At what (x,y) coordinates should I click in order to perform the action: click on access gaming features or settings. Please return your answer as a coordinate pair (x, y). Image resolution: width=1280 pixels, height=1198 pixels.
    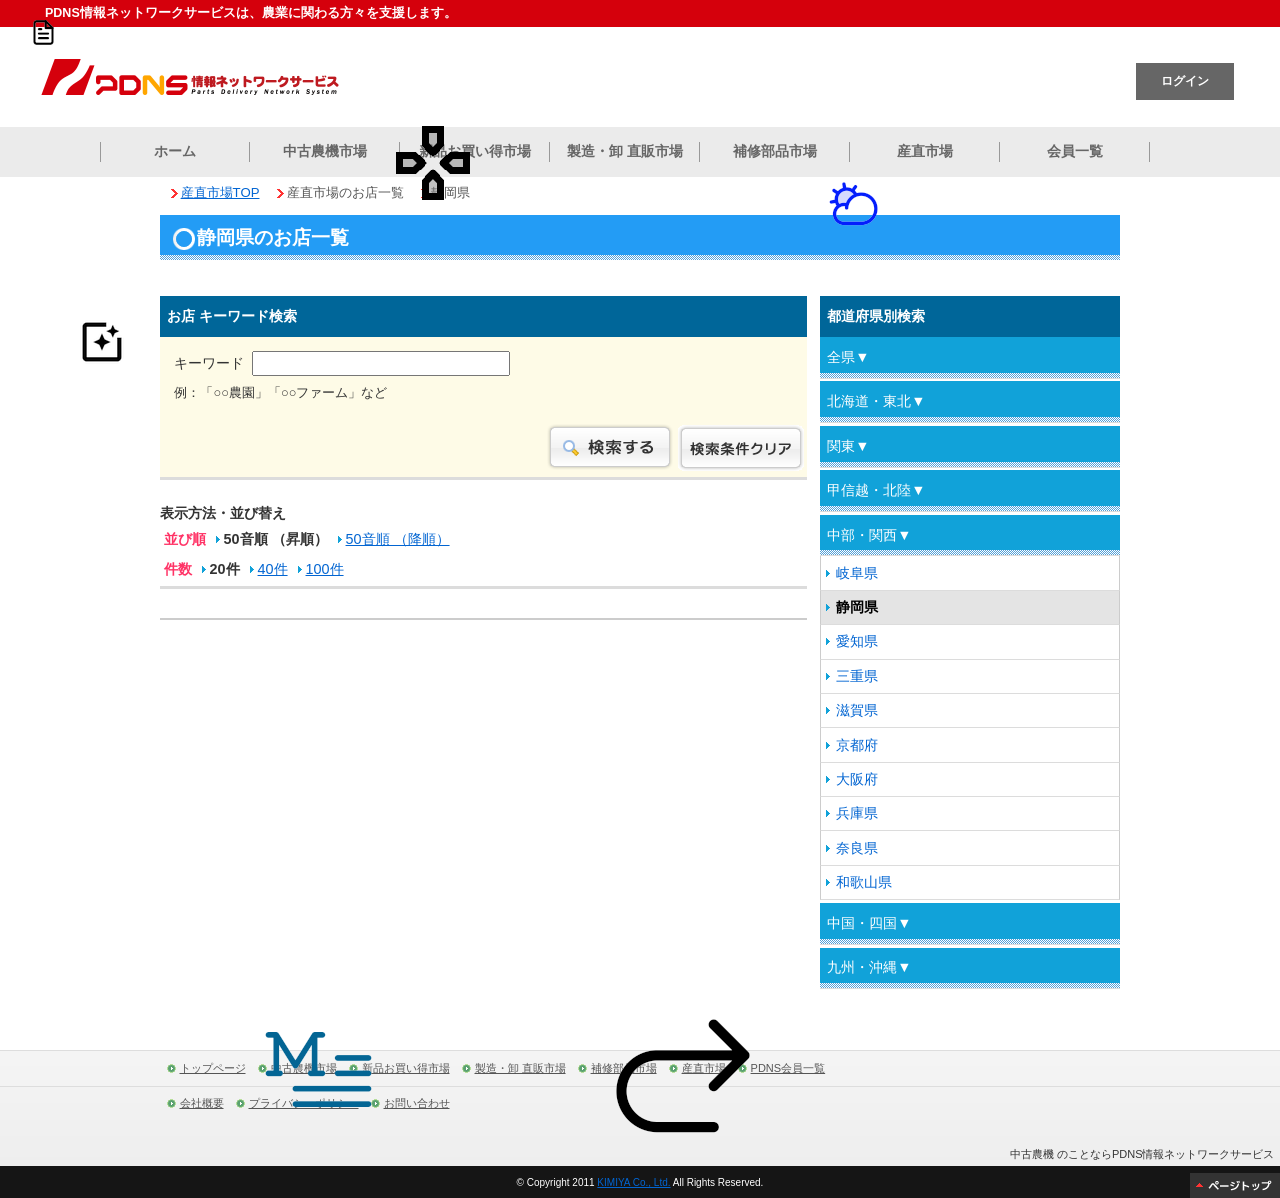
    Looking at the image, I should click on (433, 163).